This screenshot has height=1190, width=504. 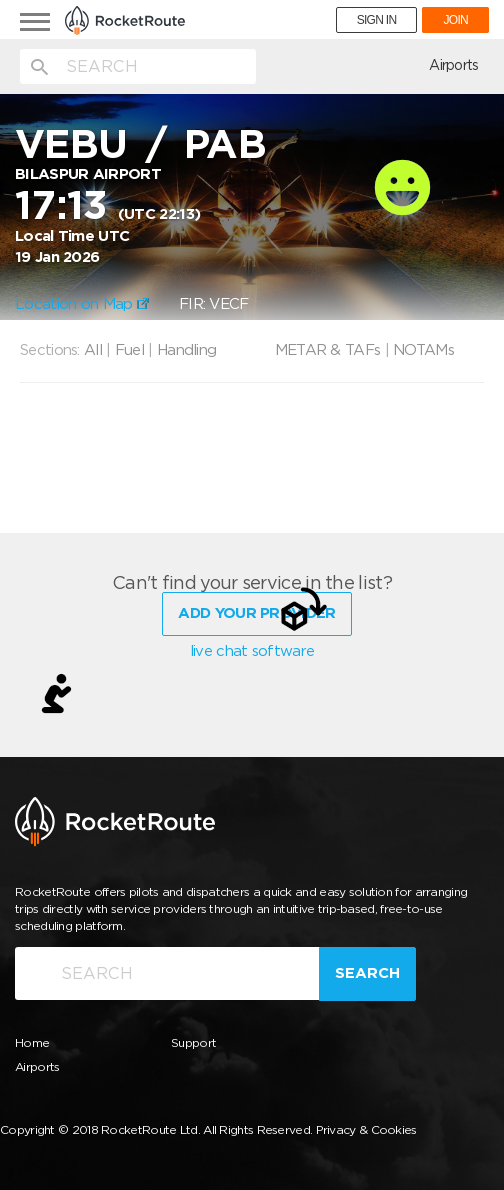 What do you see at coordinates (303, 609) in the screenshot?
I see `rotate object in 3d space` at bounding box center [303, 609].